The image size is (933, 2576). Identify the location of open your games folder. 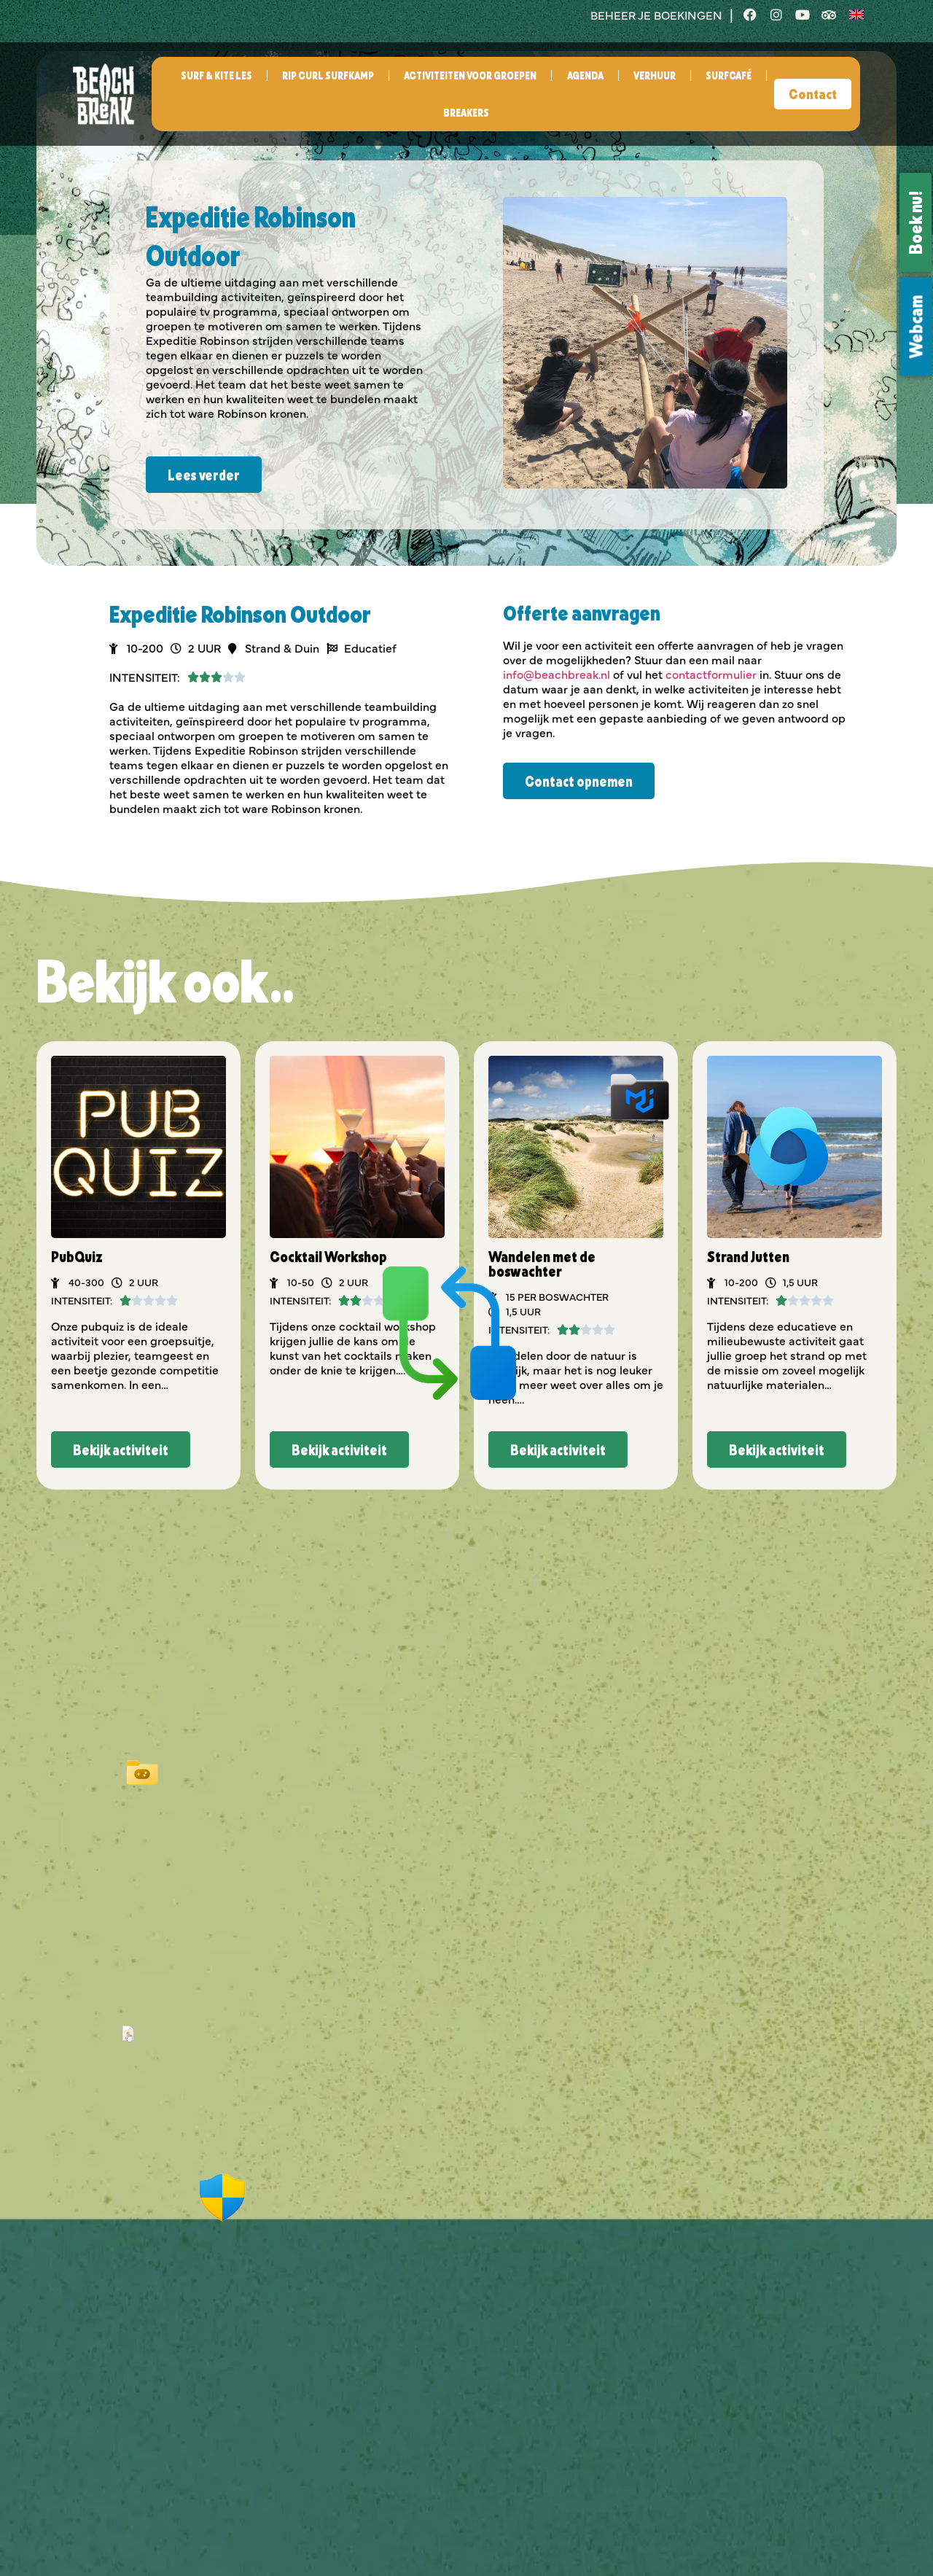
(142, 1773).